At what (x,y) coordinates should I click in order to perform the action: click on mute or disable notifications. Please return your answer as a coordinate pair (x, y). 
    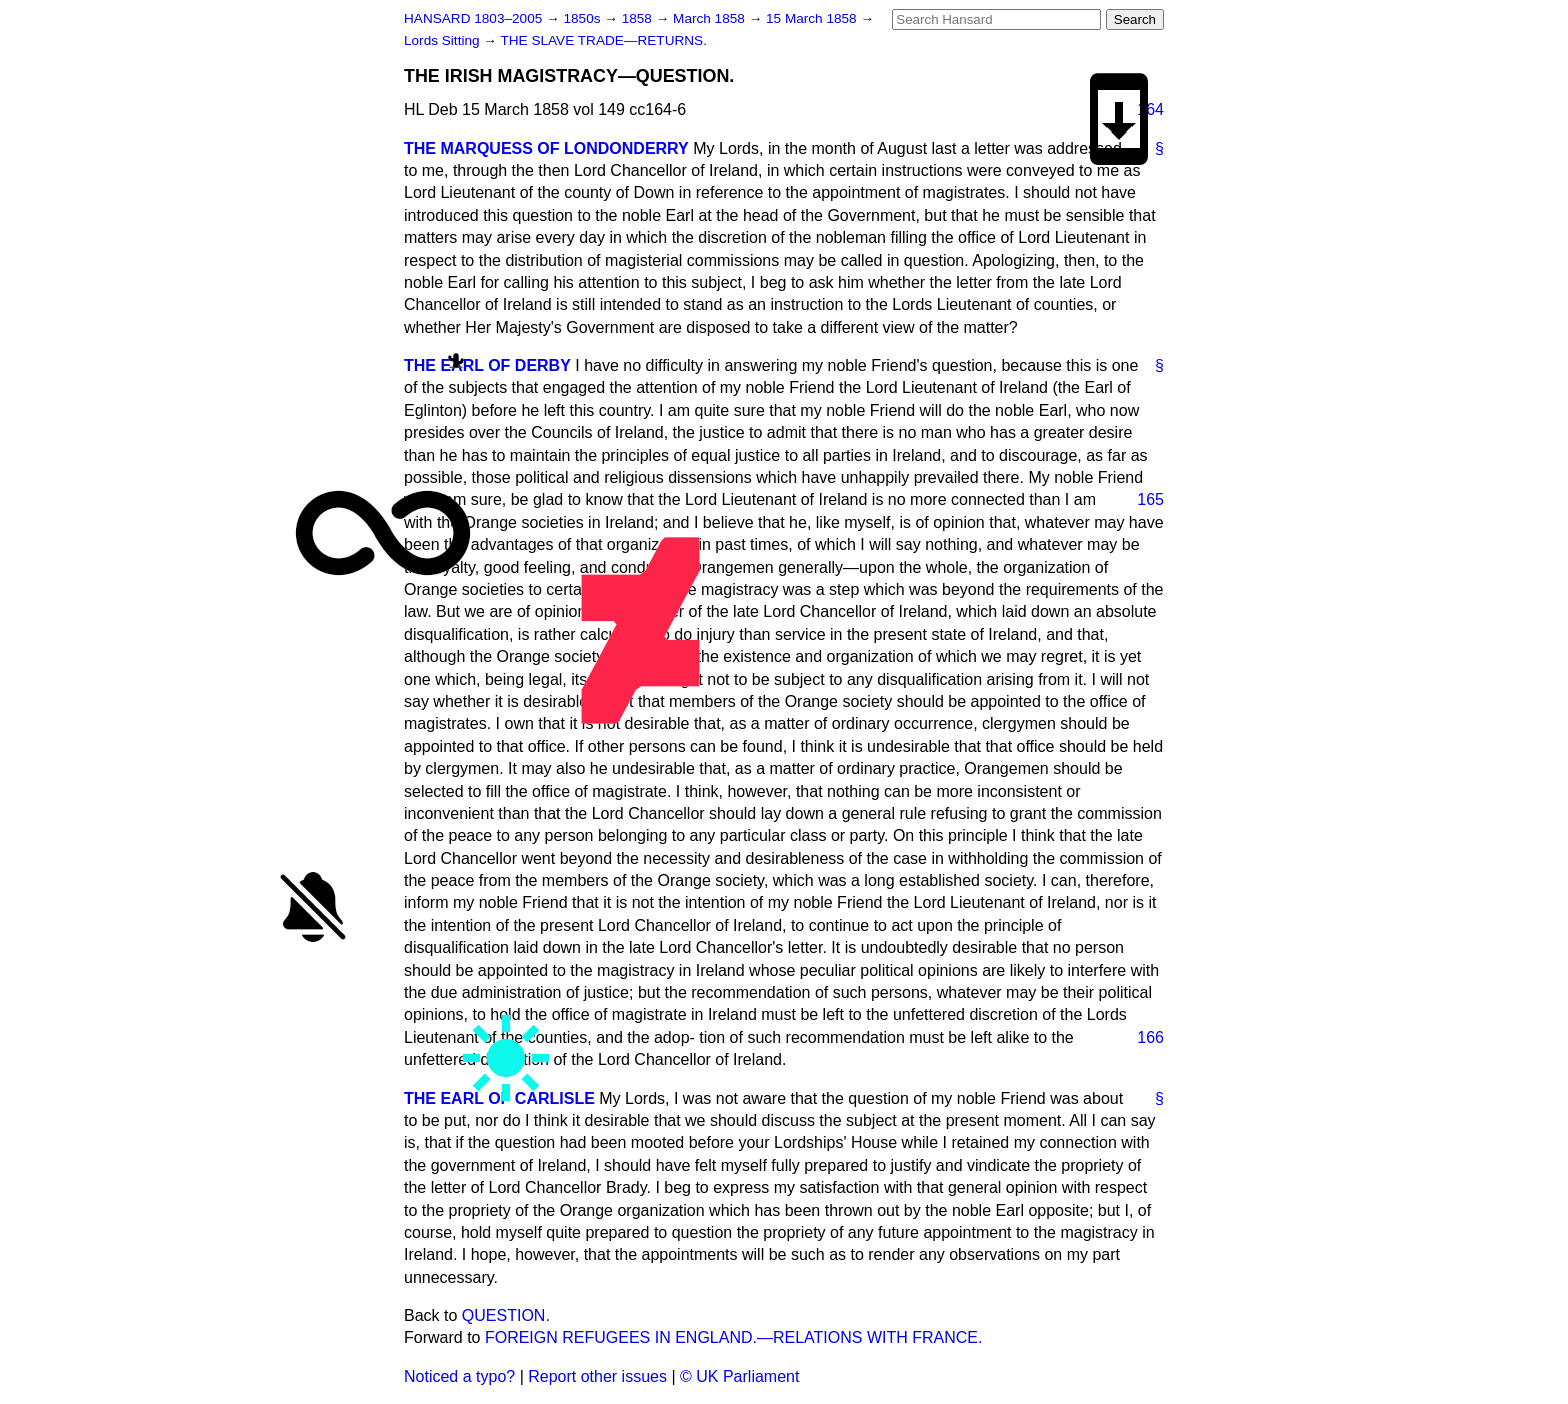
    Looking at the image, I should click on (313, 907).